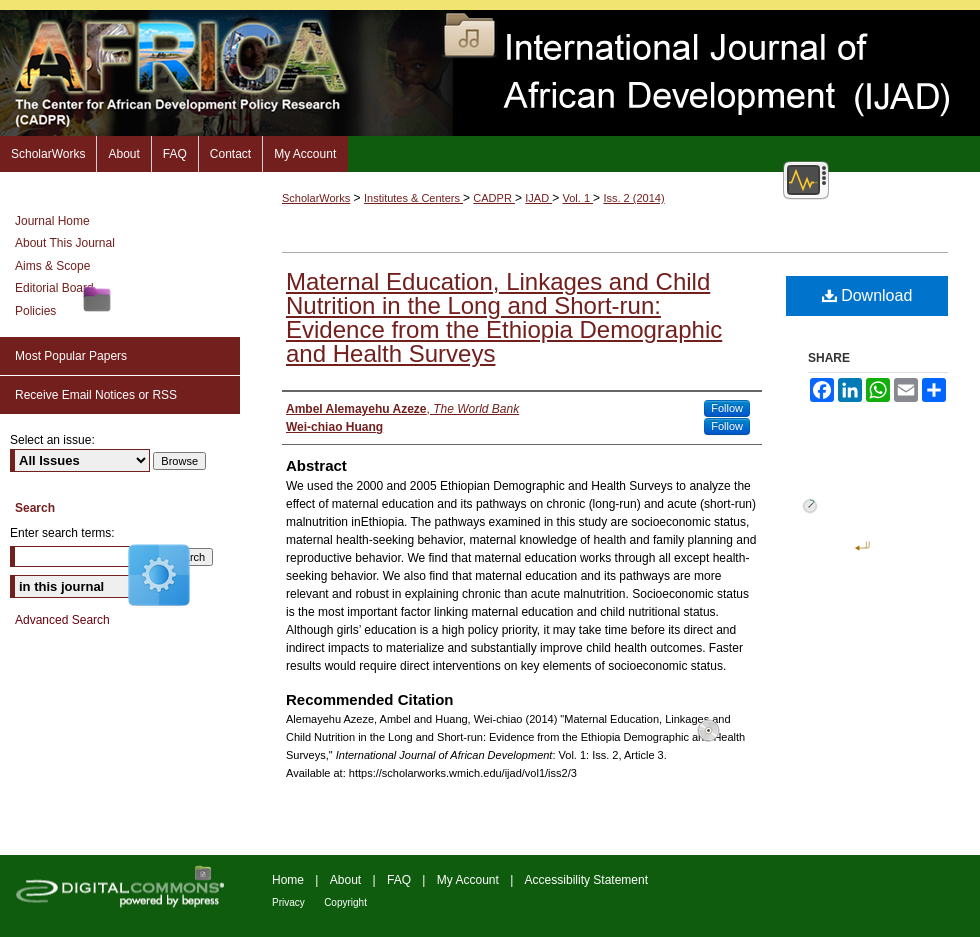 Image resolution: width=980 pixels, height=937 pixels. Describe the element at coordinates (203, 873) in the screenshot. I see `open your documents folder` at that location.